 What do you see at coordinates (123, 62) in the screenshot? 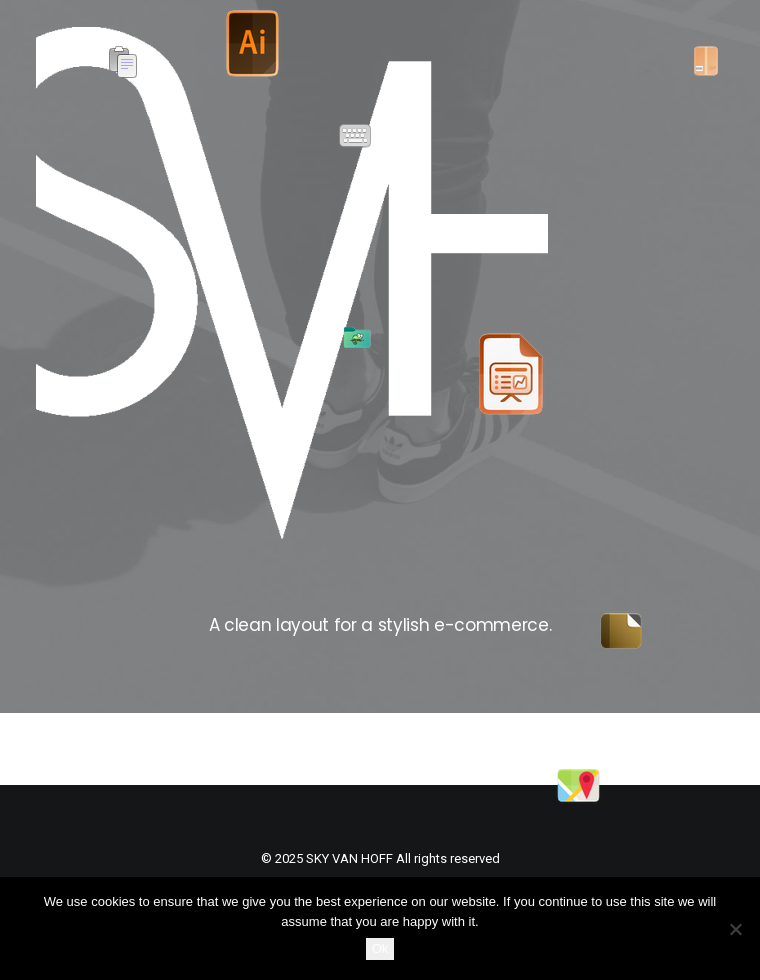
I see `paste content from clipboard` at bounding box center [123, 62].